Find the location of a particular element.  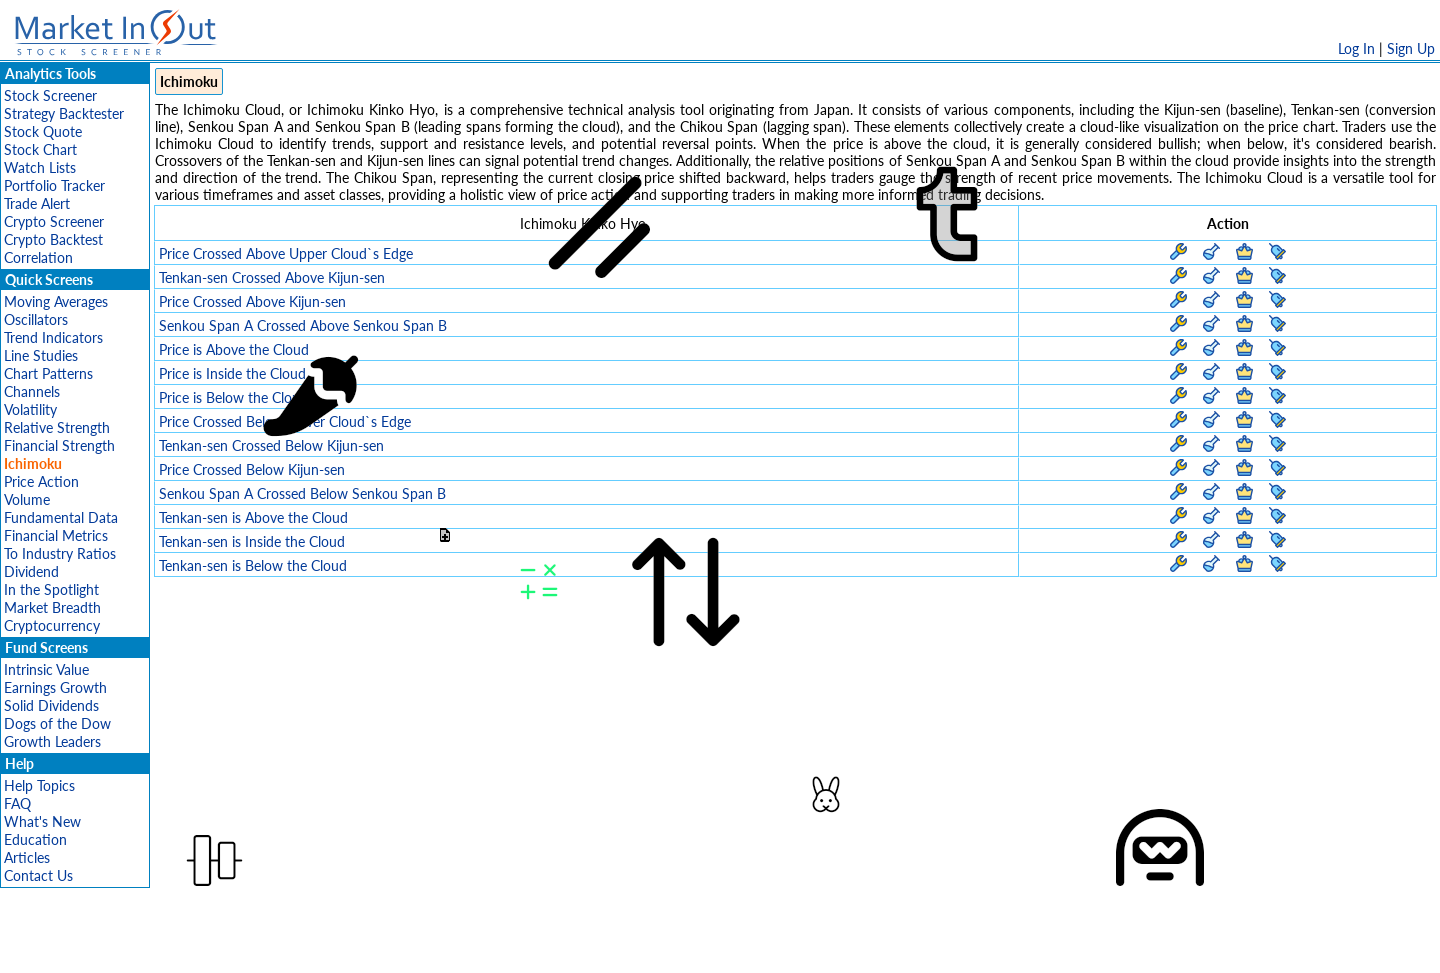

access GitHub's Hubot automation bot is located at coordinates (1160, 853).